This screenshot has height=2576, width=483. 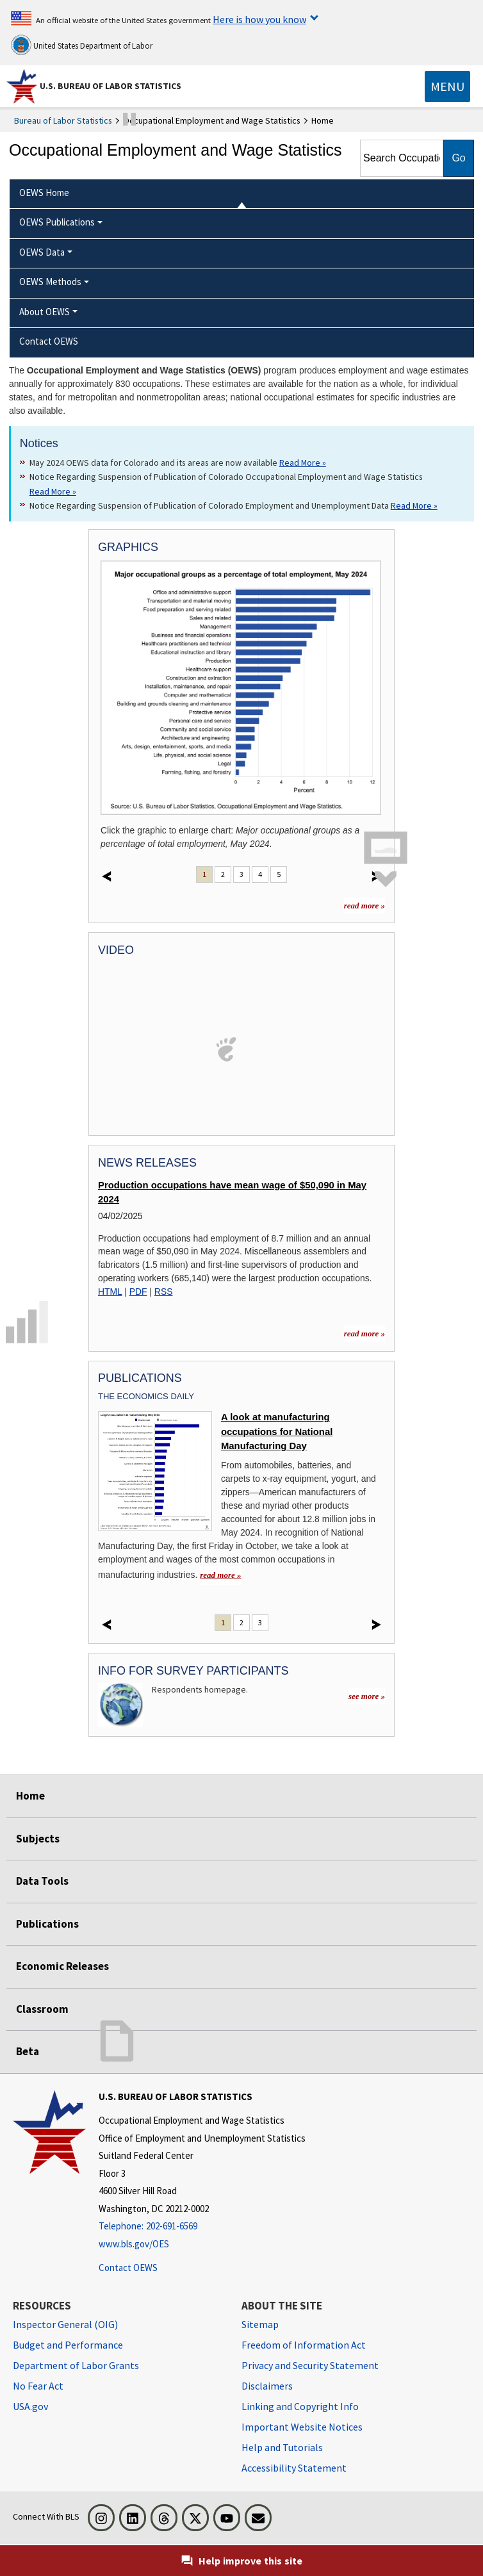 I want to click on indicates good cellular signal strength, so click(x=28, y=1324).